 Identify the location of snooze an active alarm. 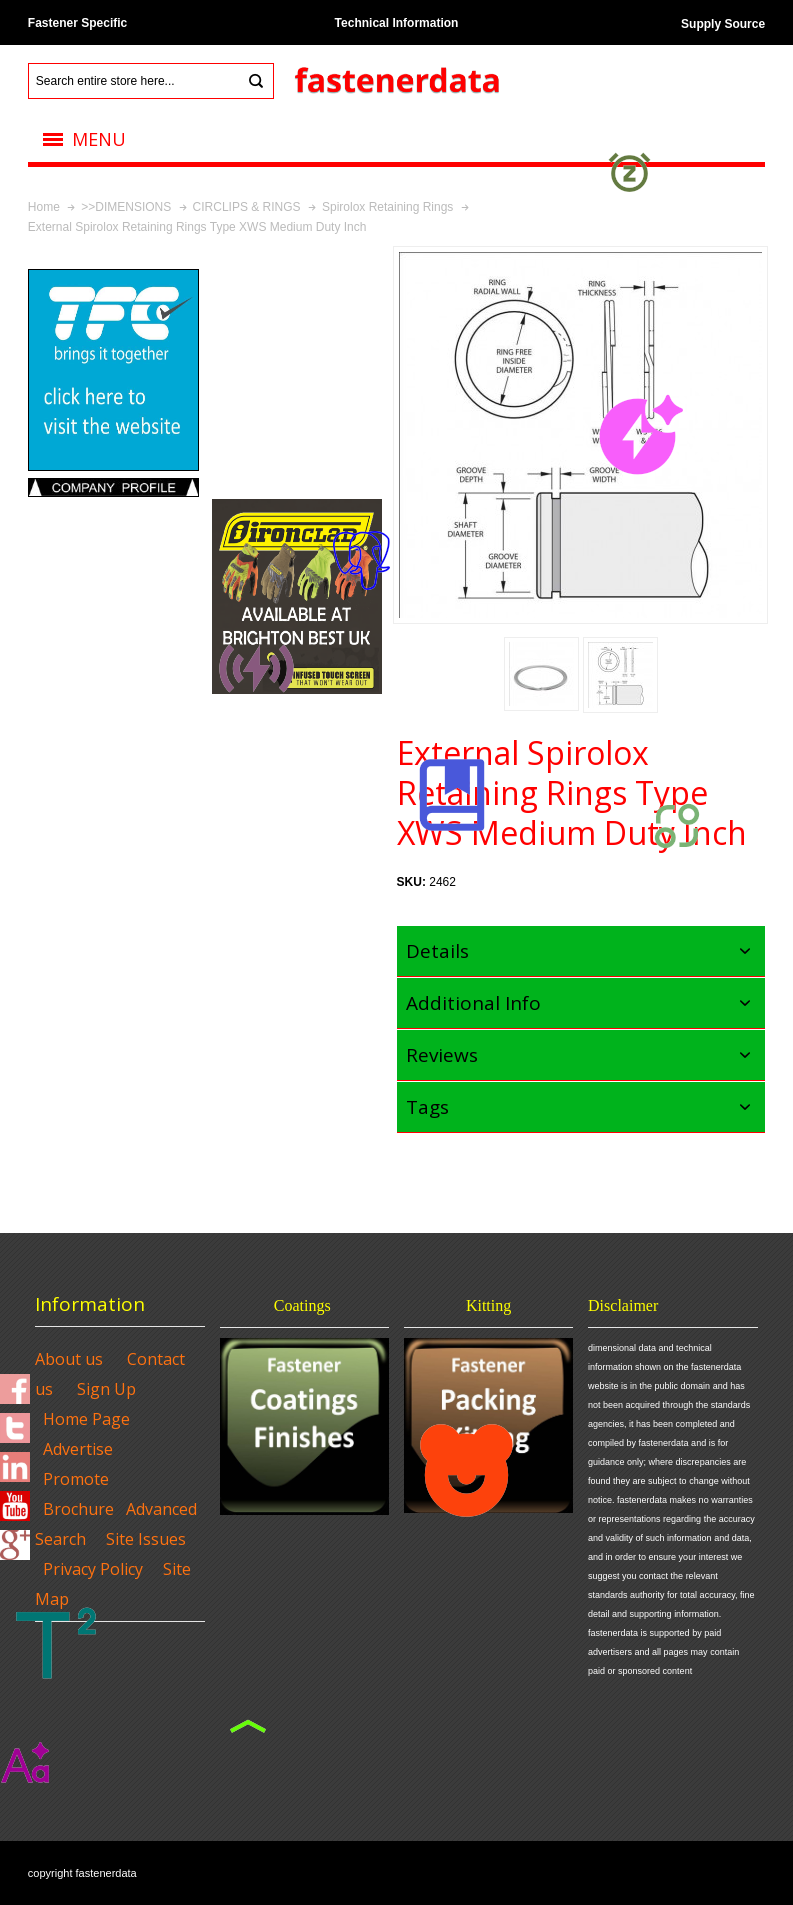
(629, 171).